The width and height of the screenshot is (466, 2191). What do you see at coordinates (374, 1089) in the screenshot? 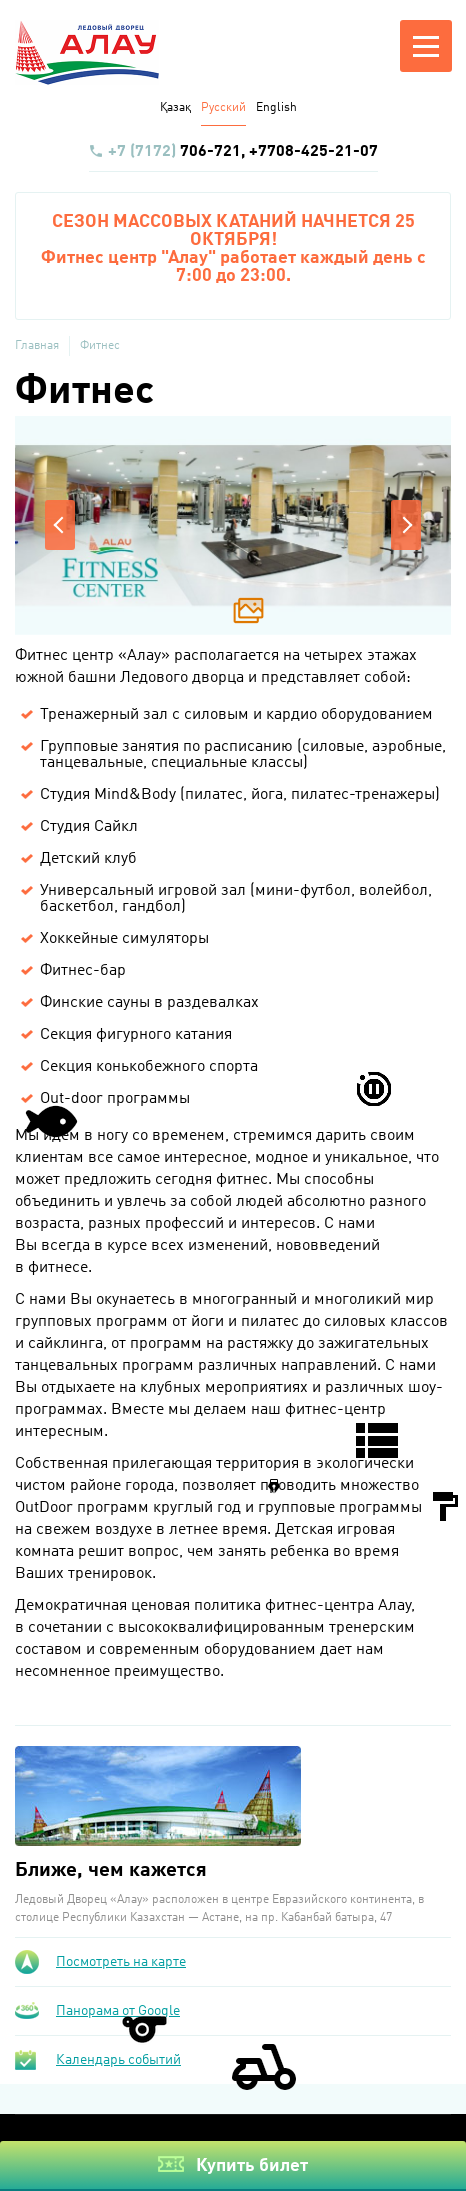
I see `pause motion photo playback` at bounding box center [374, 1089].